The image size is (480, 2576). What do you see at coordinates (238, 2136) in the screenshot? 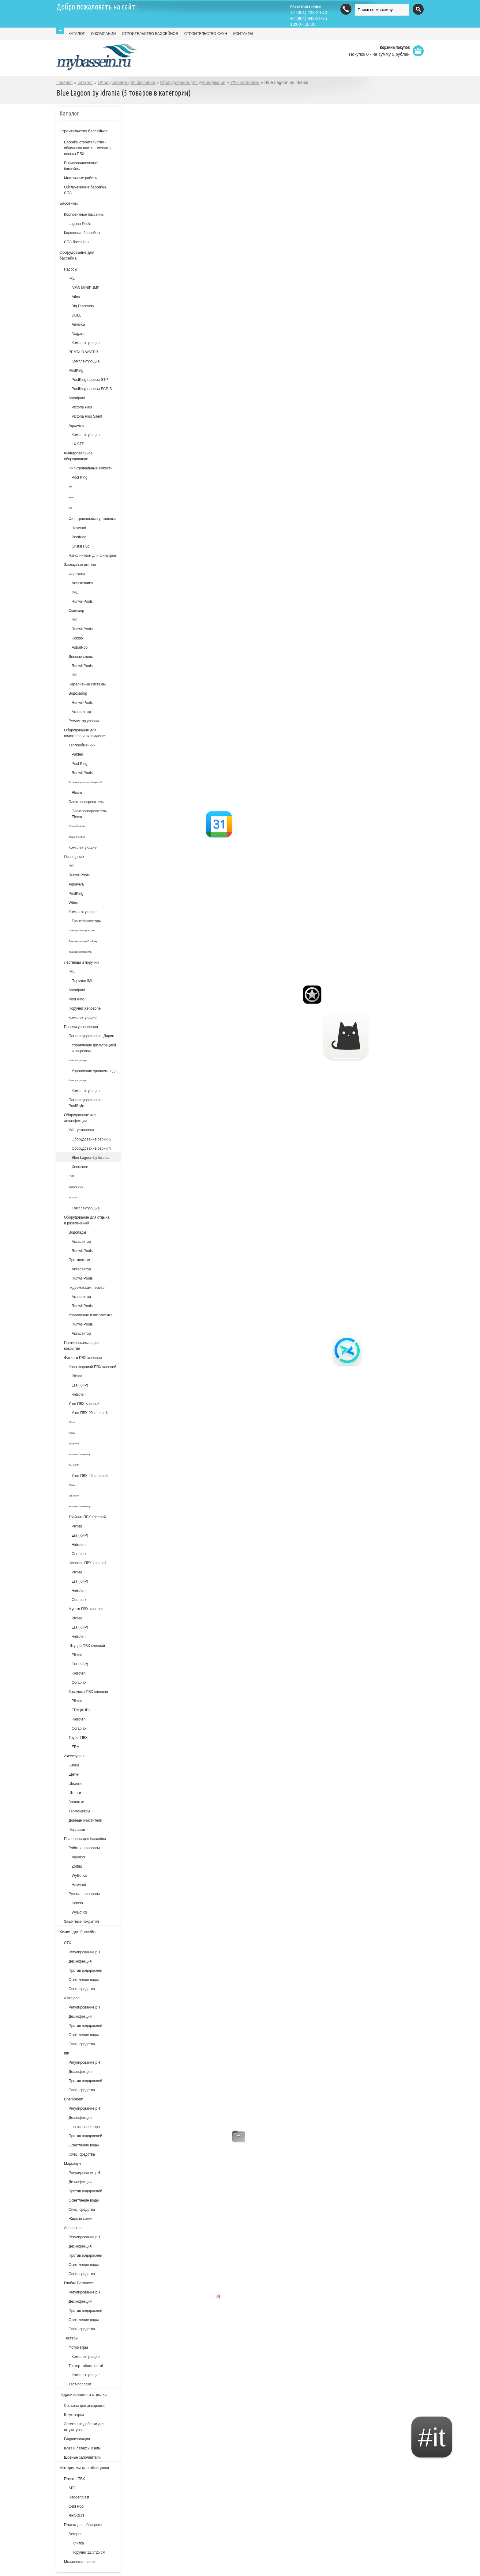
I see `open the file manager application` at bounding box center [238, 2136].